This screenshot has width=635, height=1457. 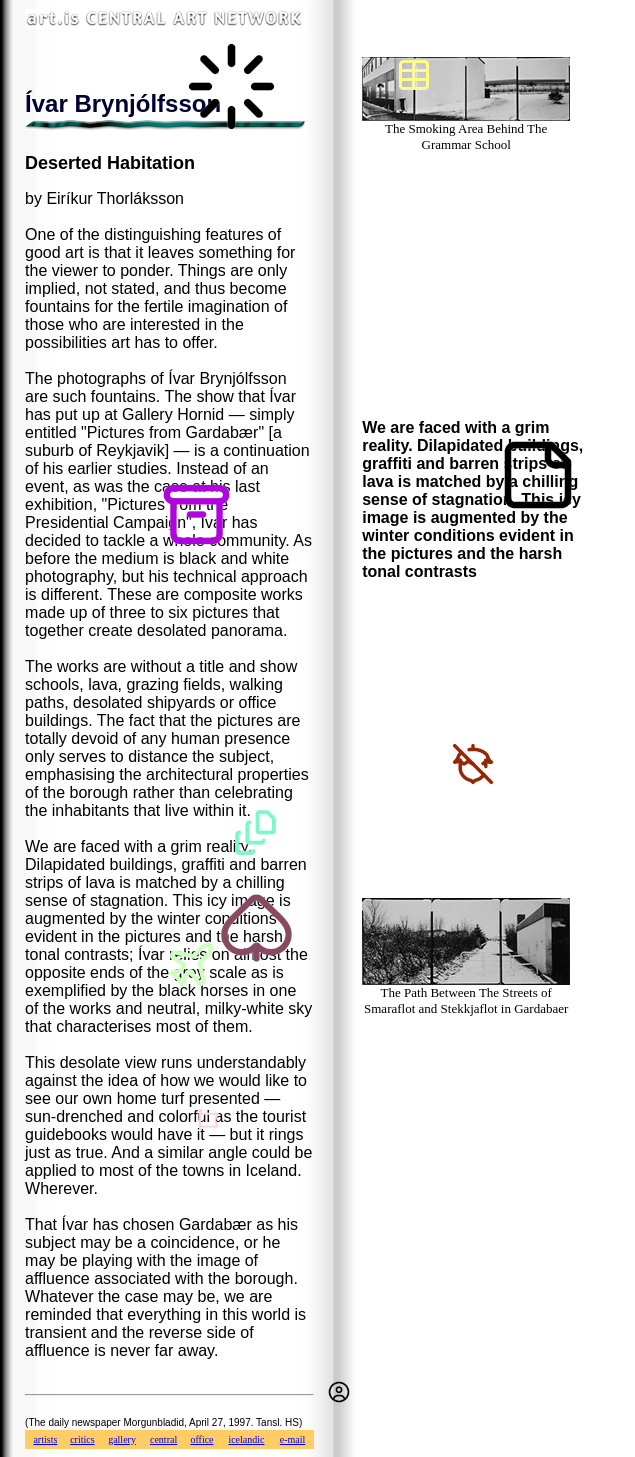 I want to click on spade suit symbol for card games, so click(x=256, y=926).